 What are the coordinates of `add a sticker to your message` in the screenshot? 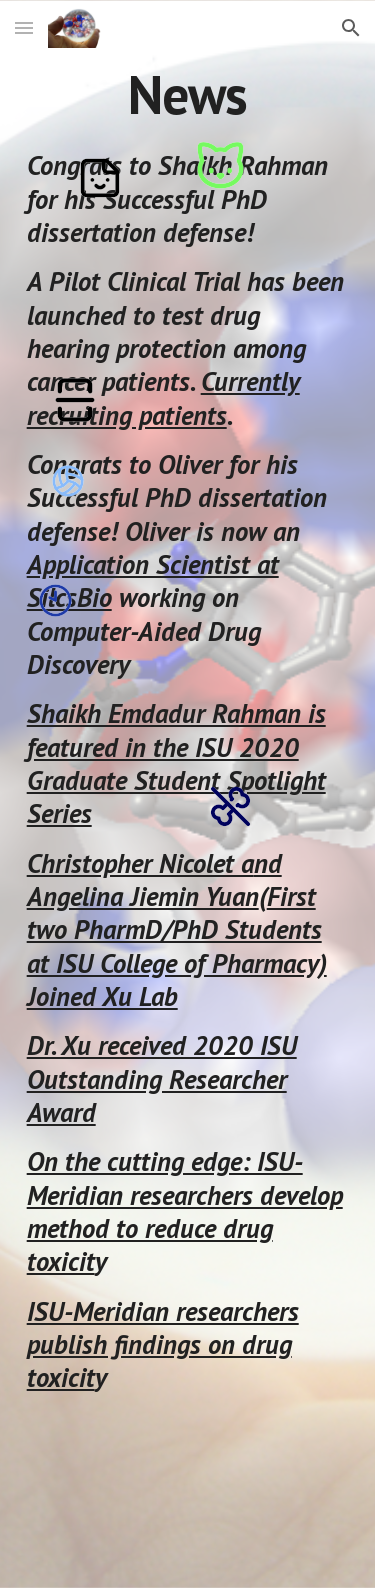 It's located at (100, 178).